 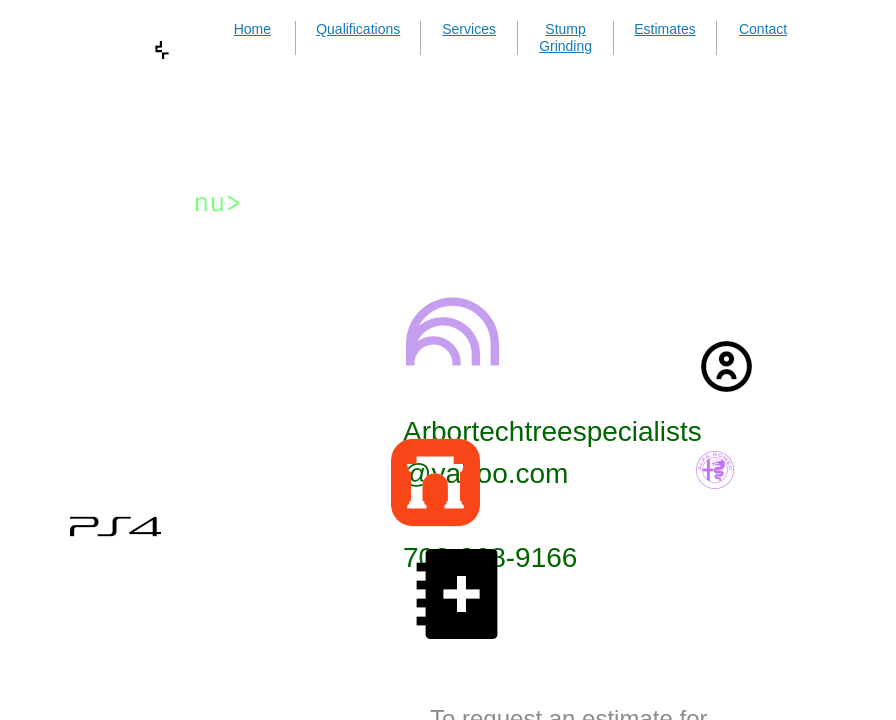 I want to click on Alfa Romeo brand logo, so click(x=715, y=470).